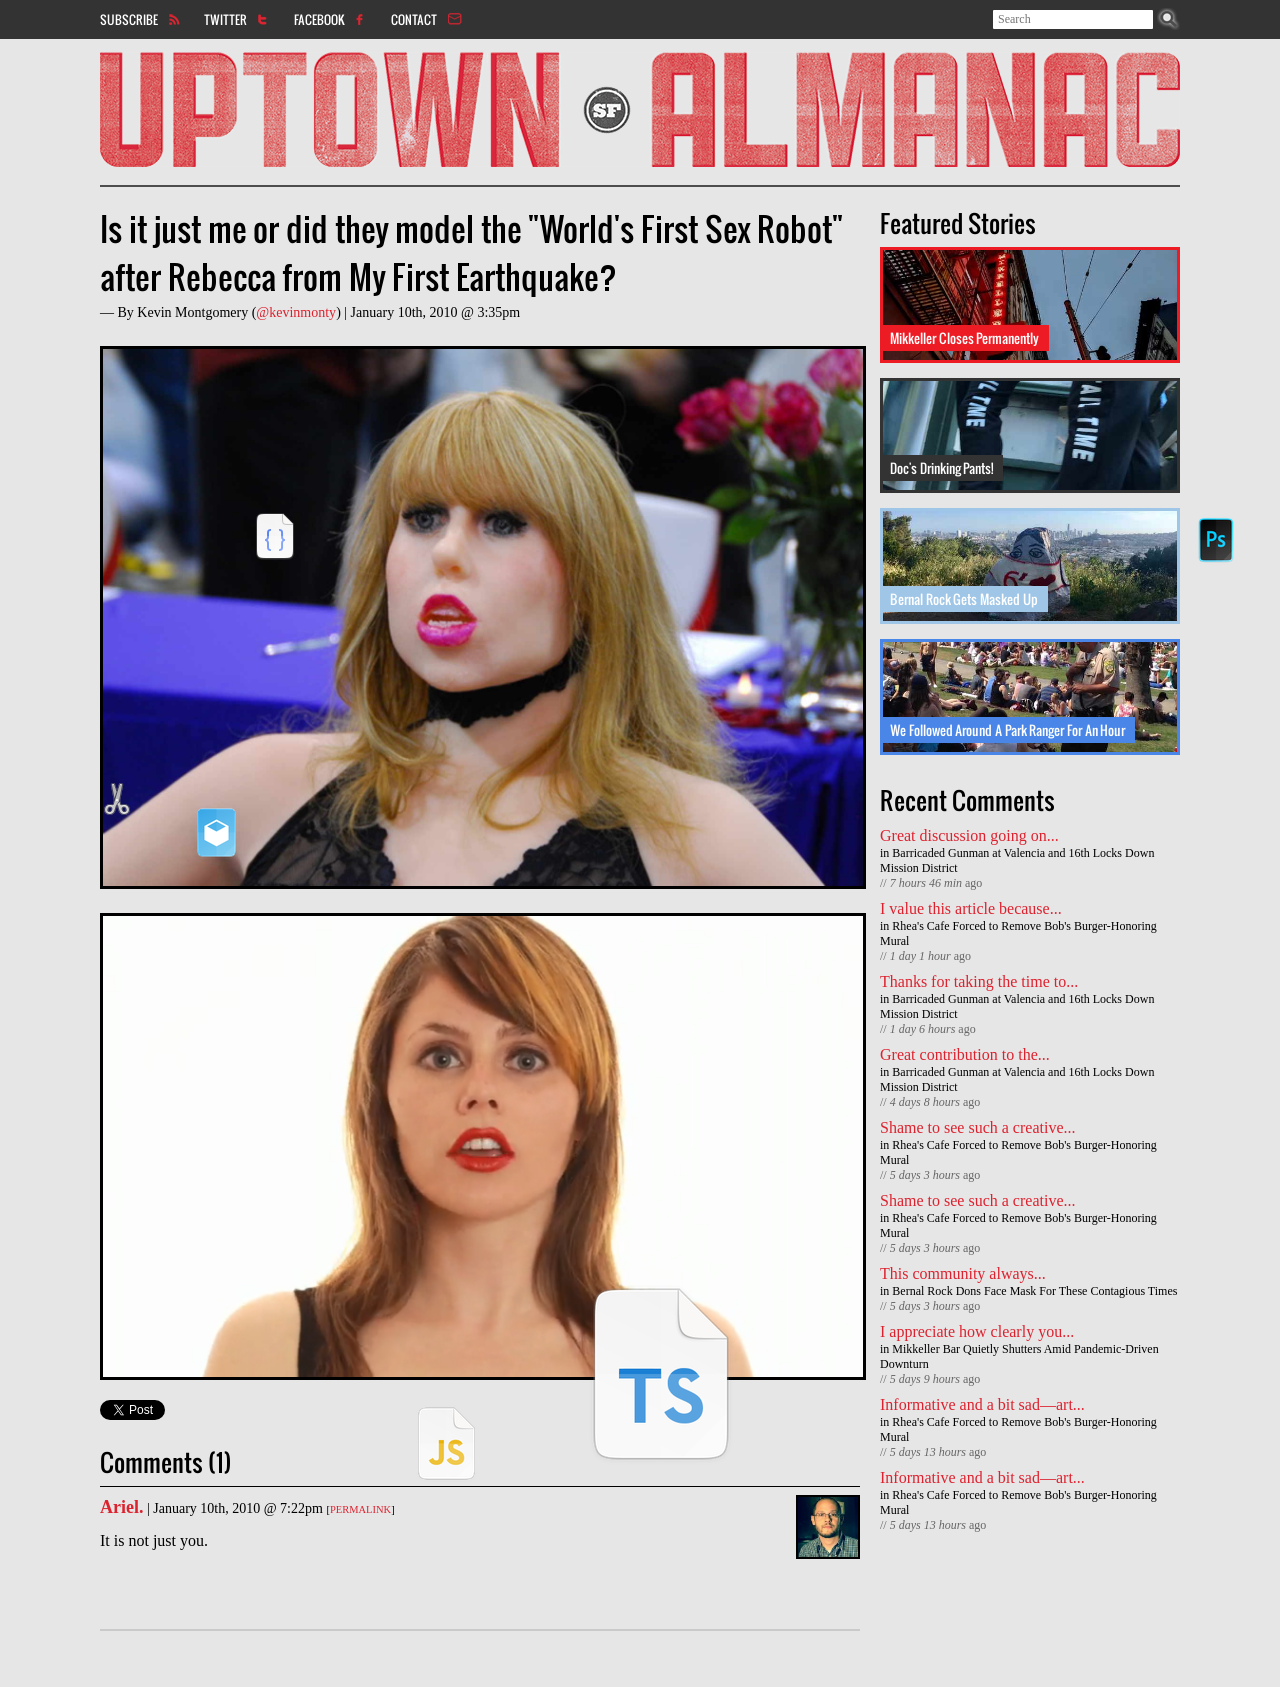  I want to click on adobe photoshop file type indicator, so click(1216, 540).